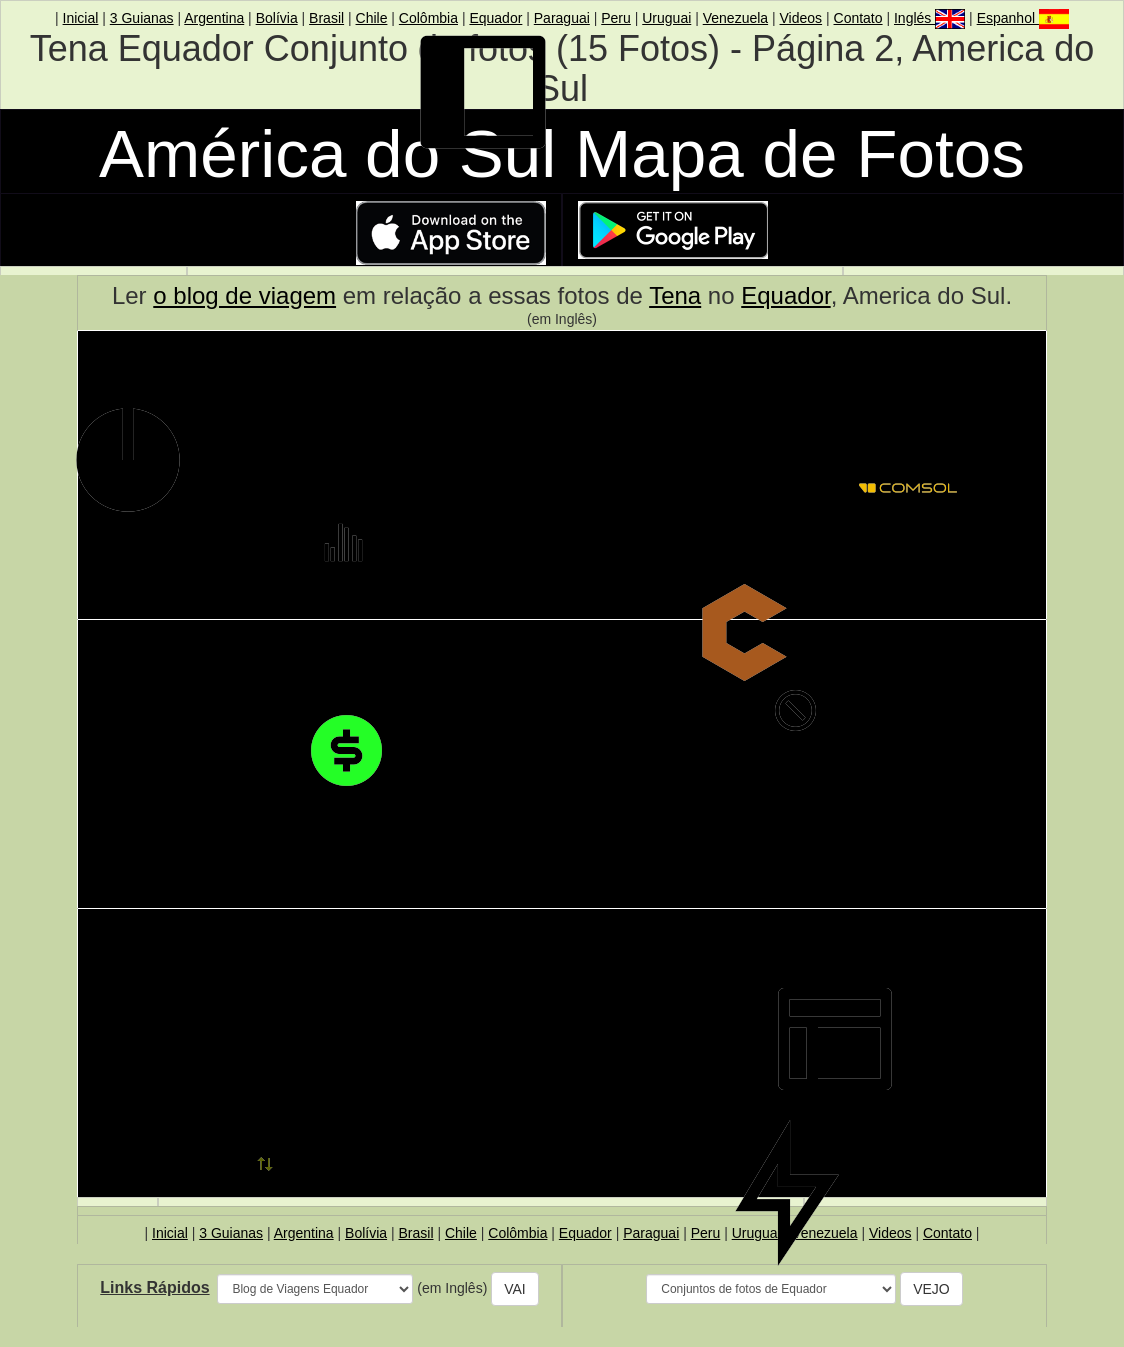  I want to click on view account balance or financial summary, so click(346, 750).